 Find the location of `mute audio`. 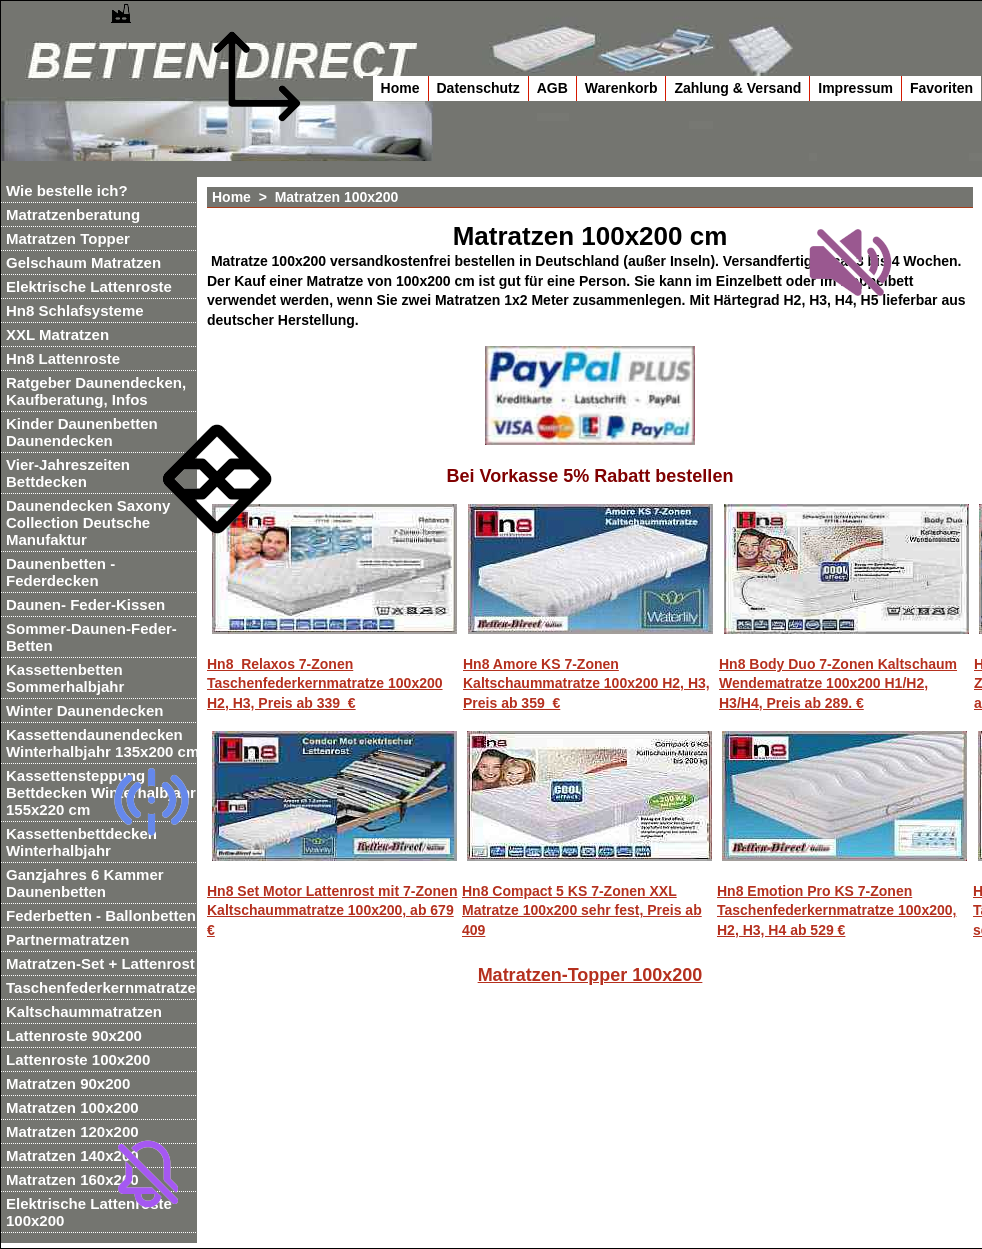

mute audio is located at coordinates (850, 262).